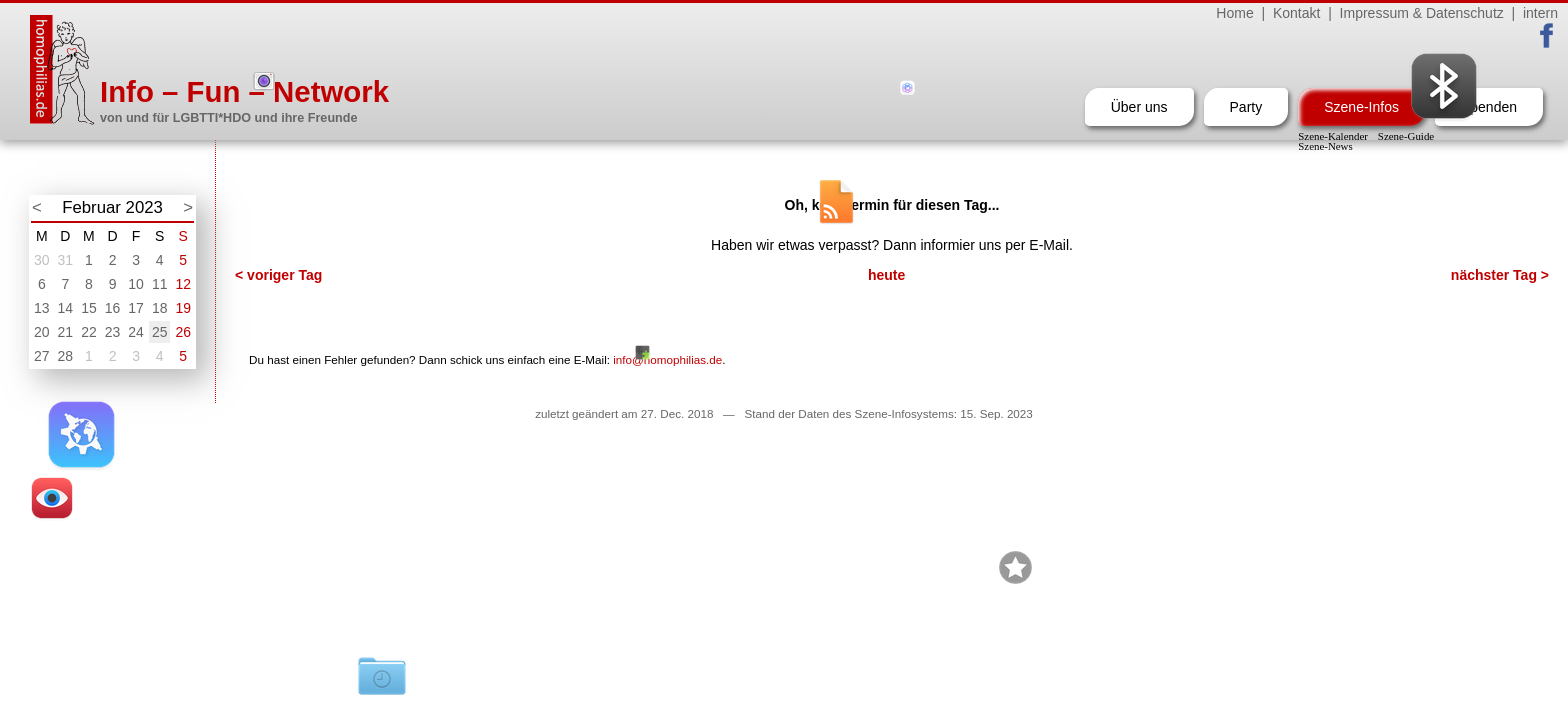  Describe the element at coordinates (1444, 86) in the screenshot. I see `bluetooth is currently disabled or inactive` at that location.